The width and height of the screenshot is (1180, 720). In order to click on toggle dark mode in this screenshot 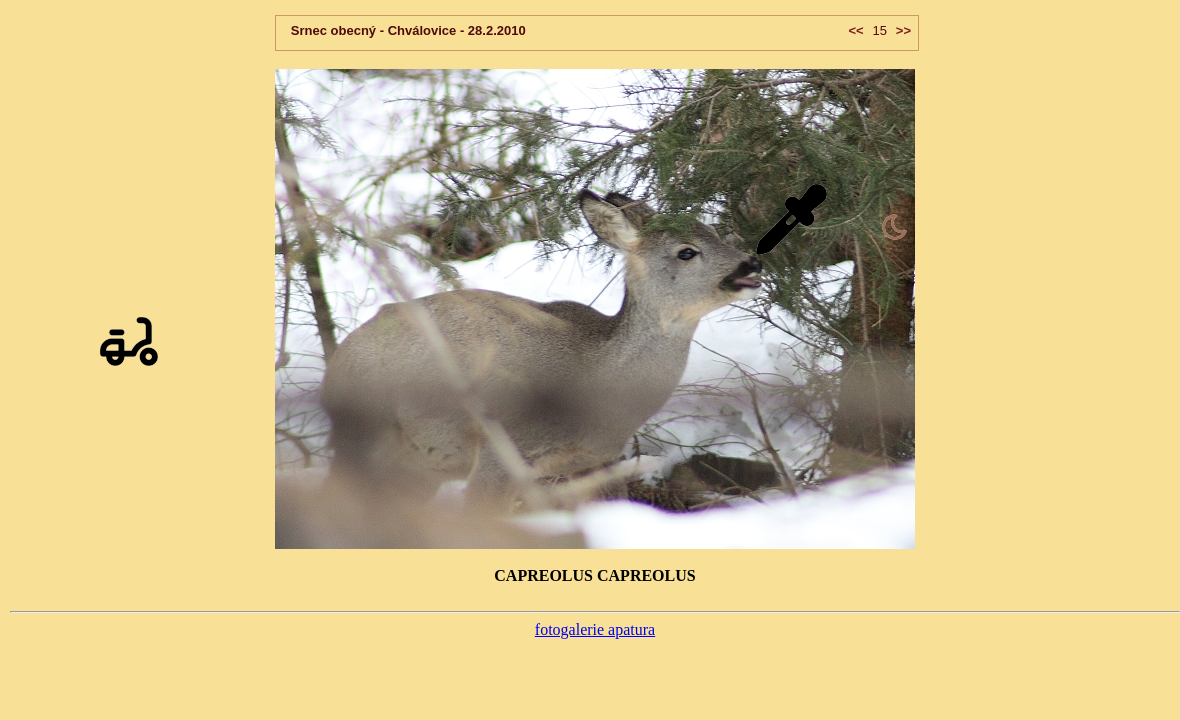, I will do `click(895, 227)`.